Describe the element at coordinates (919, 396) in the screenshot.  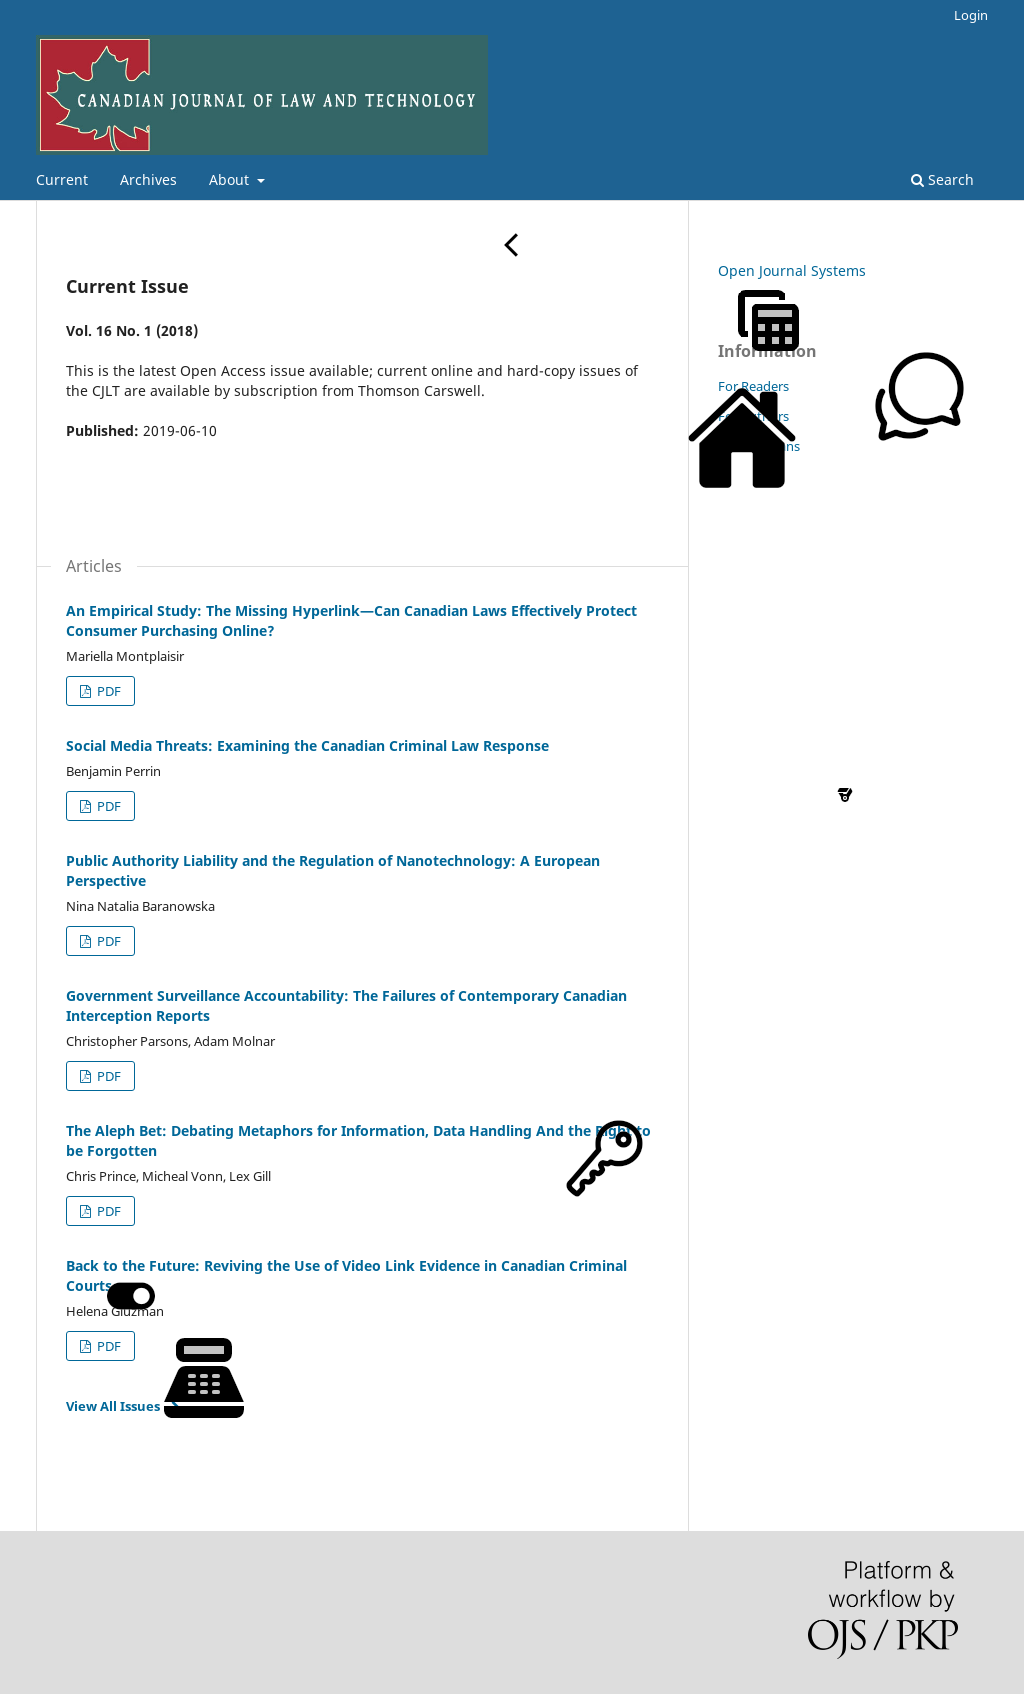
I see `open messaging or chat` at that location.